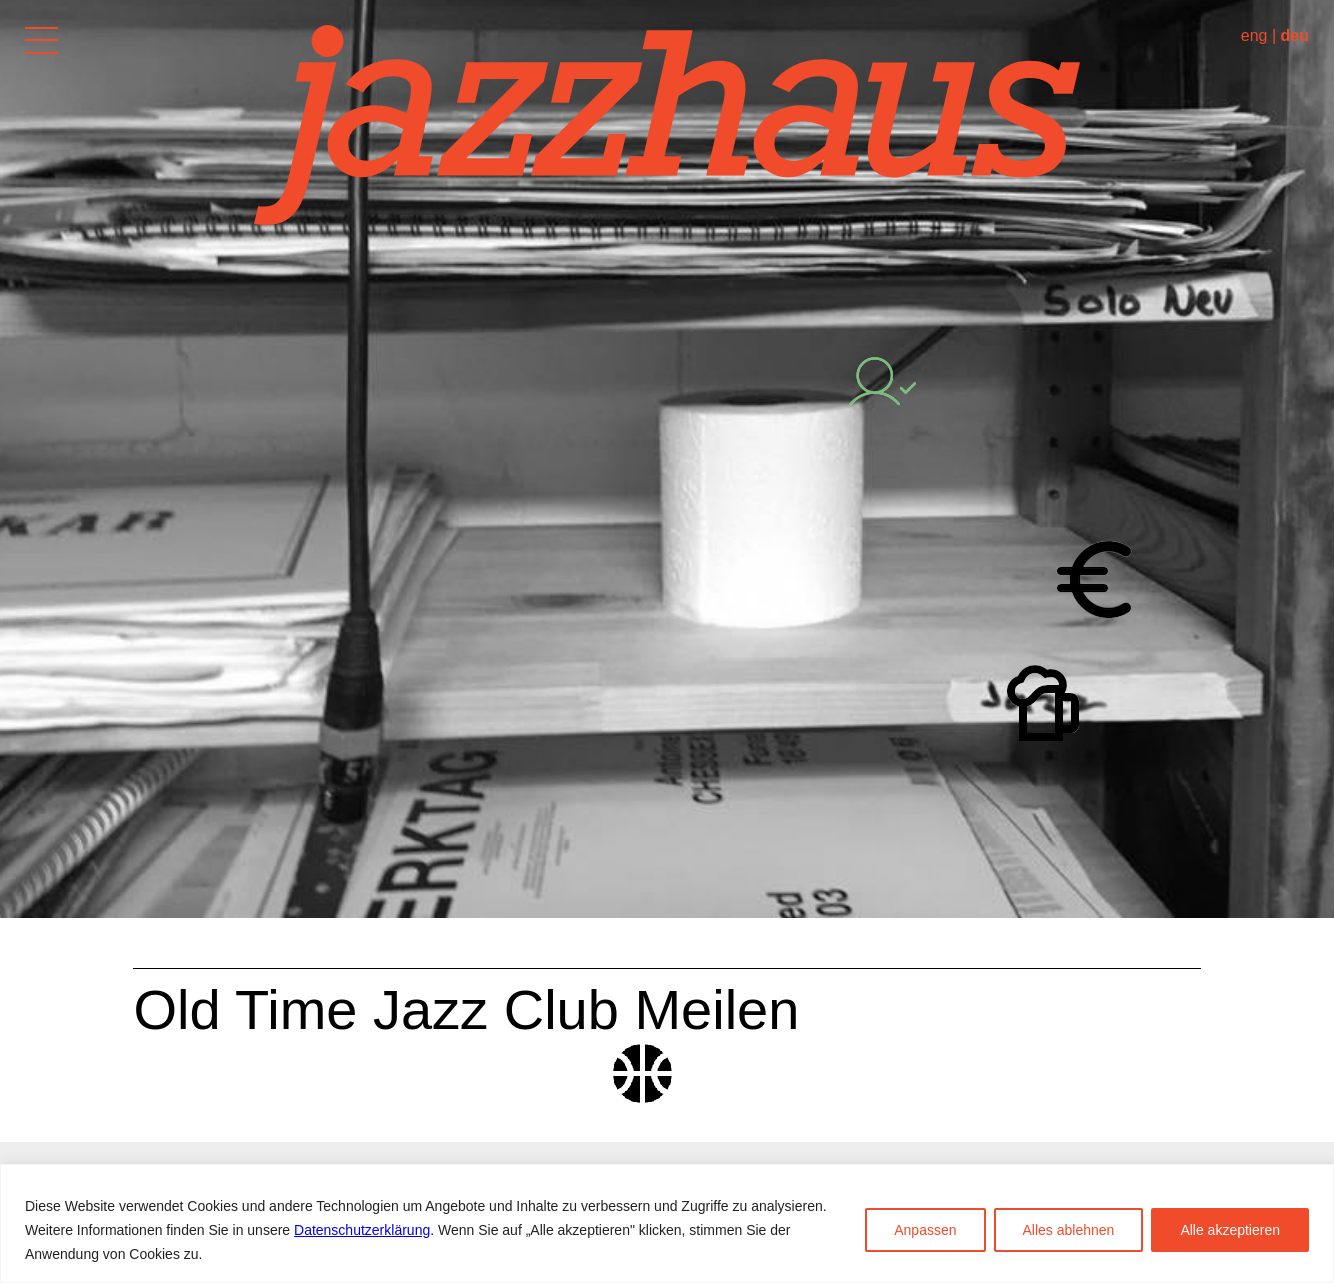 The image size is (1334, 1283). What do you see at coordinates (880, 383) in the screenshot?
I see `user verified or confirmed` at bounding box center [880, 383].